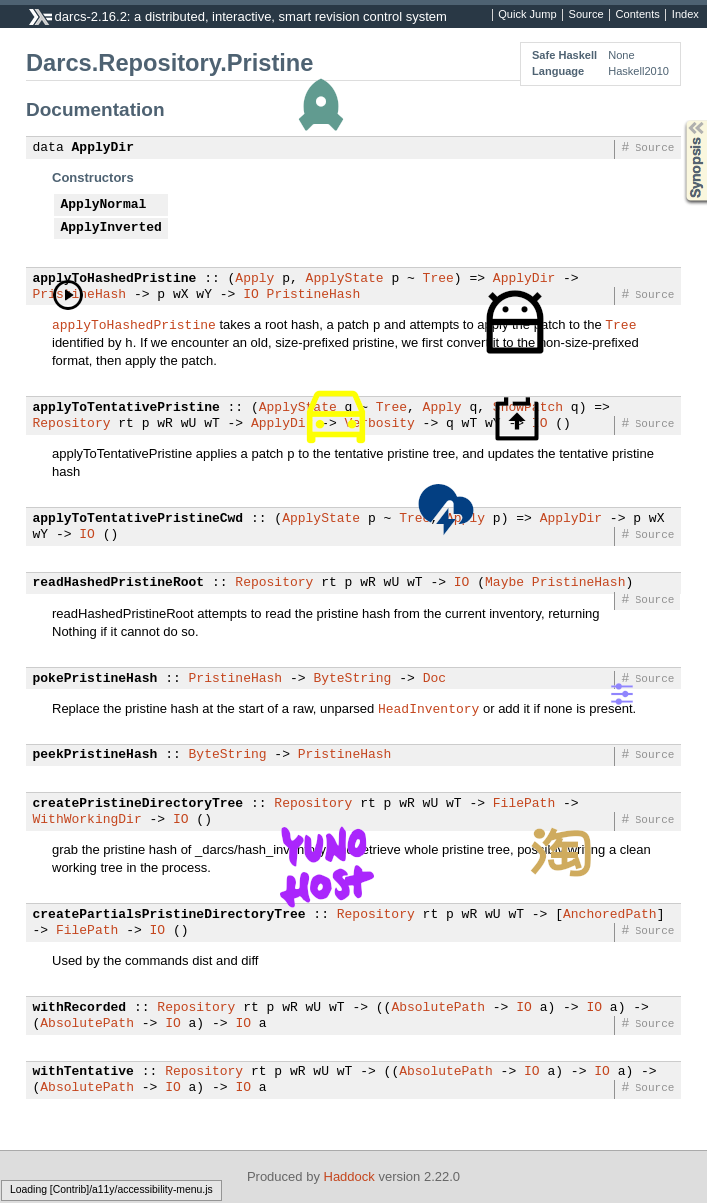  Describe the element at coordinates (560, 852) in the screenshot. I see `open Taobao app` at that location.